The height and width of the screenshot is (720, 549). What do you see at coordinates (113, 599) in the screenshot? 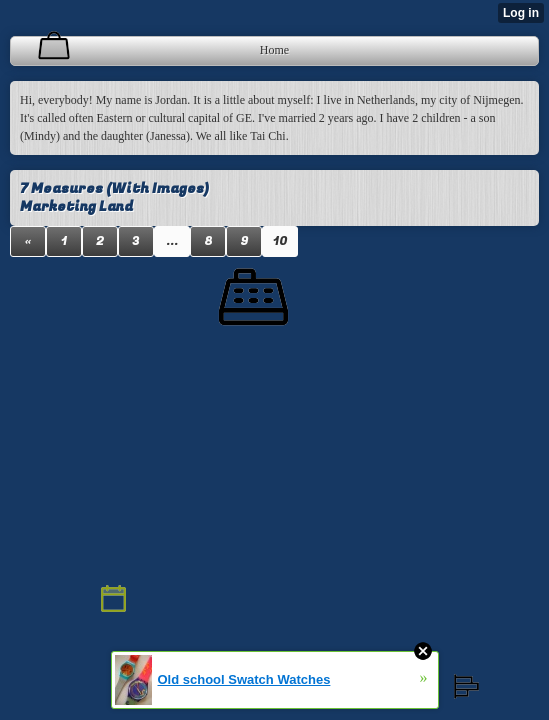
I see `view or open calendar` at bounding box center [113, 599].